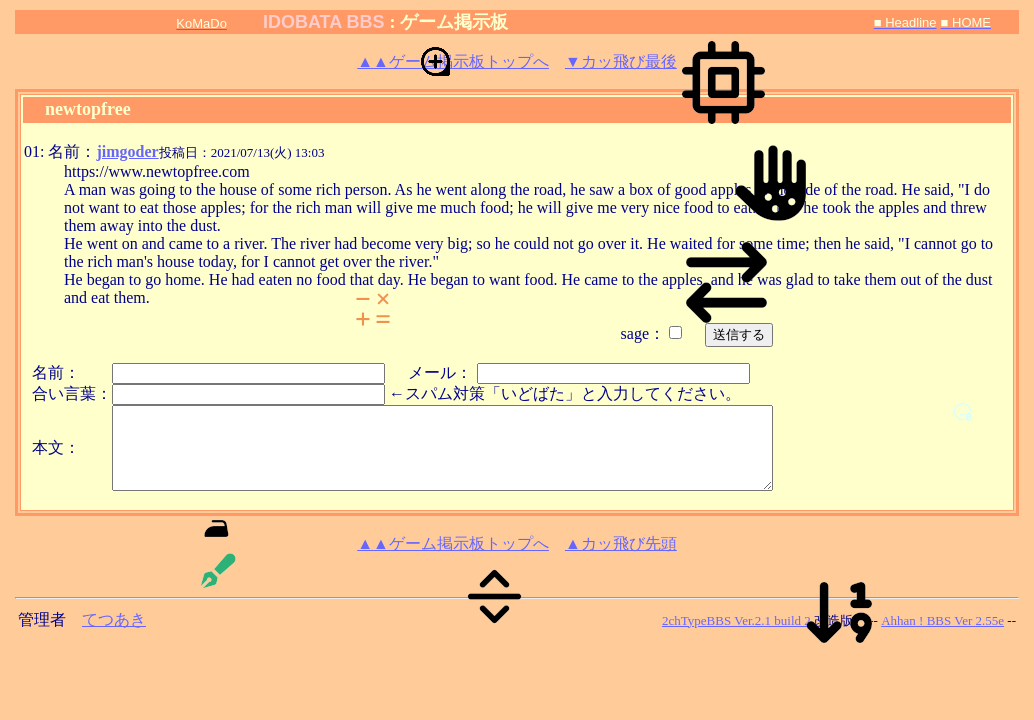 The height and width of the screenshot is (720, 1034). I want to click on zoom in on image or content, so click(435, 61).